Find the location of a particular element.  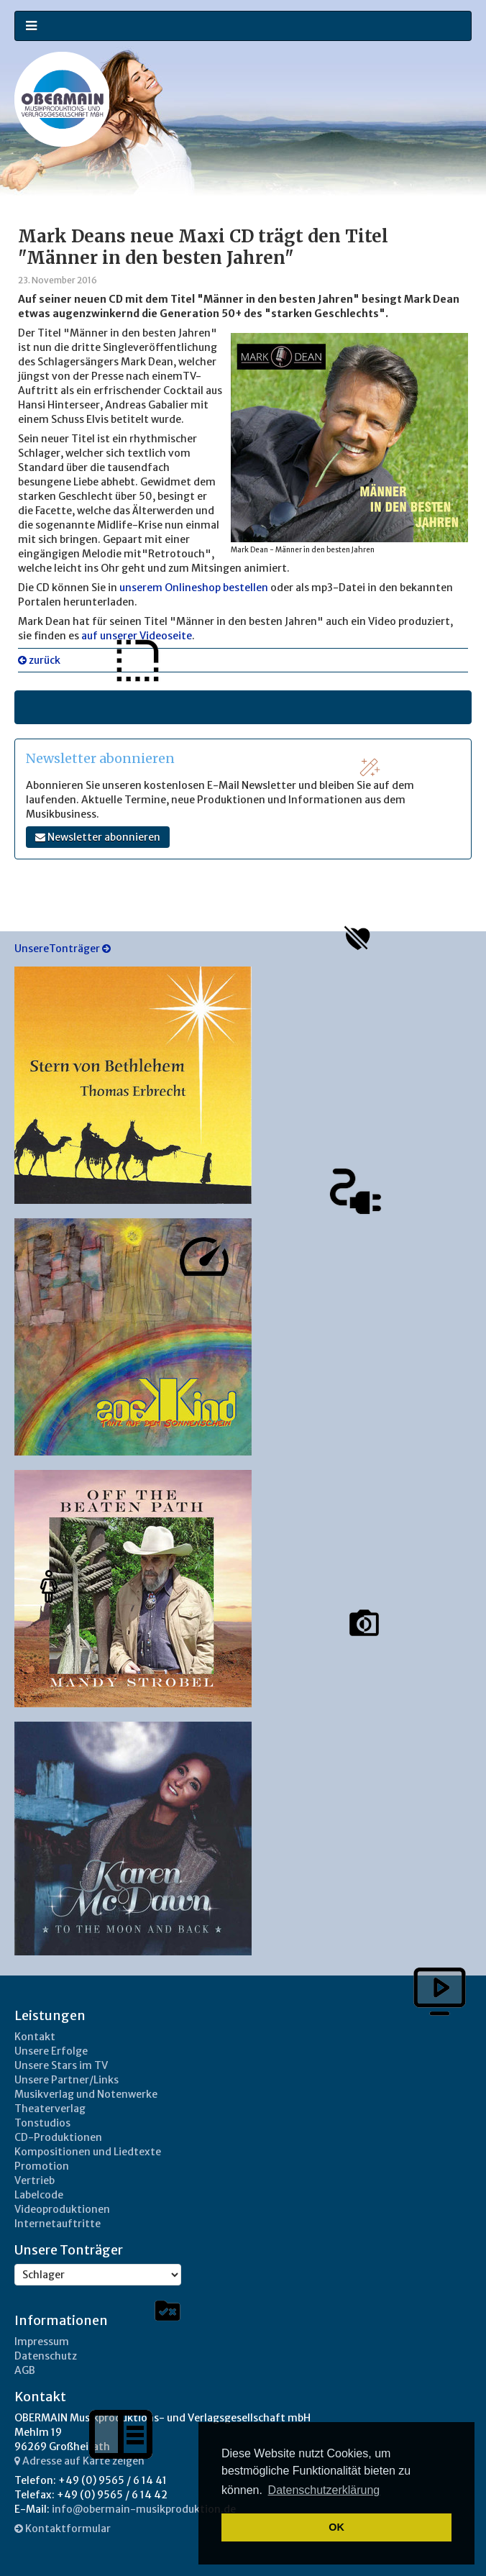

adjust playback speed is located at coordinates (204, 1256).